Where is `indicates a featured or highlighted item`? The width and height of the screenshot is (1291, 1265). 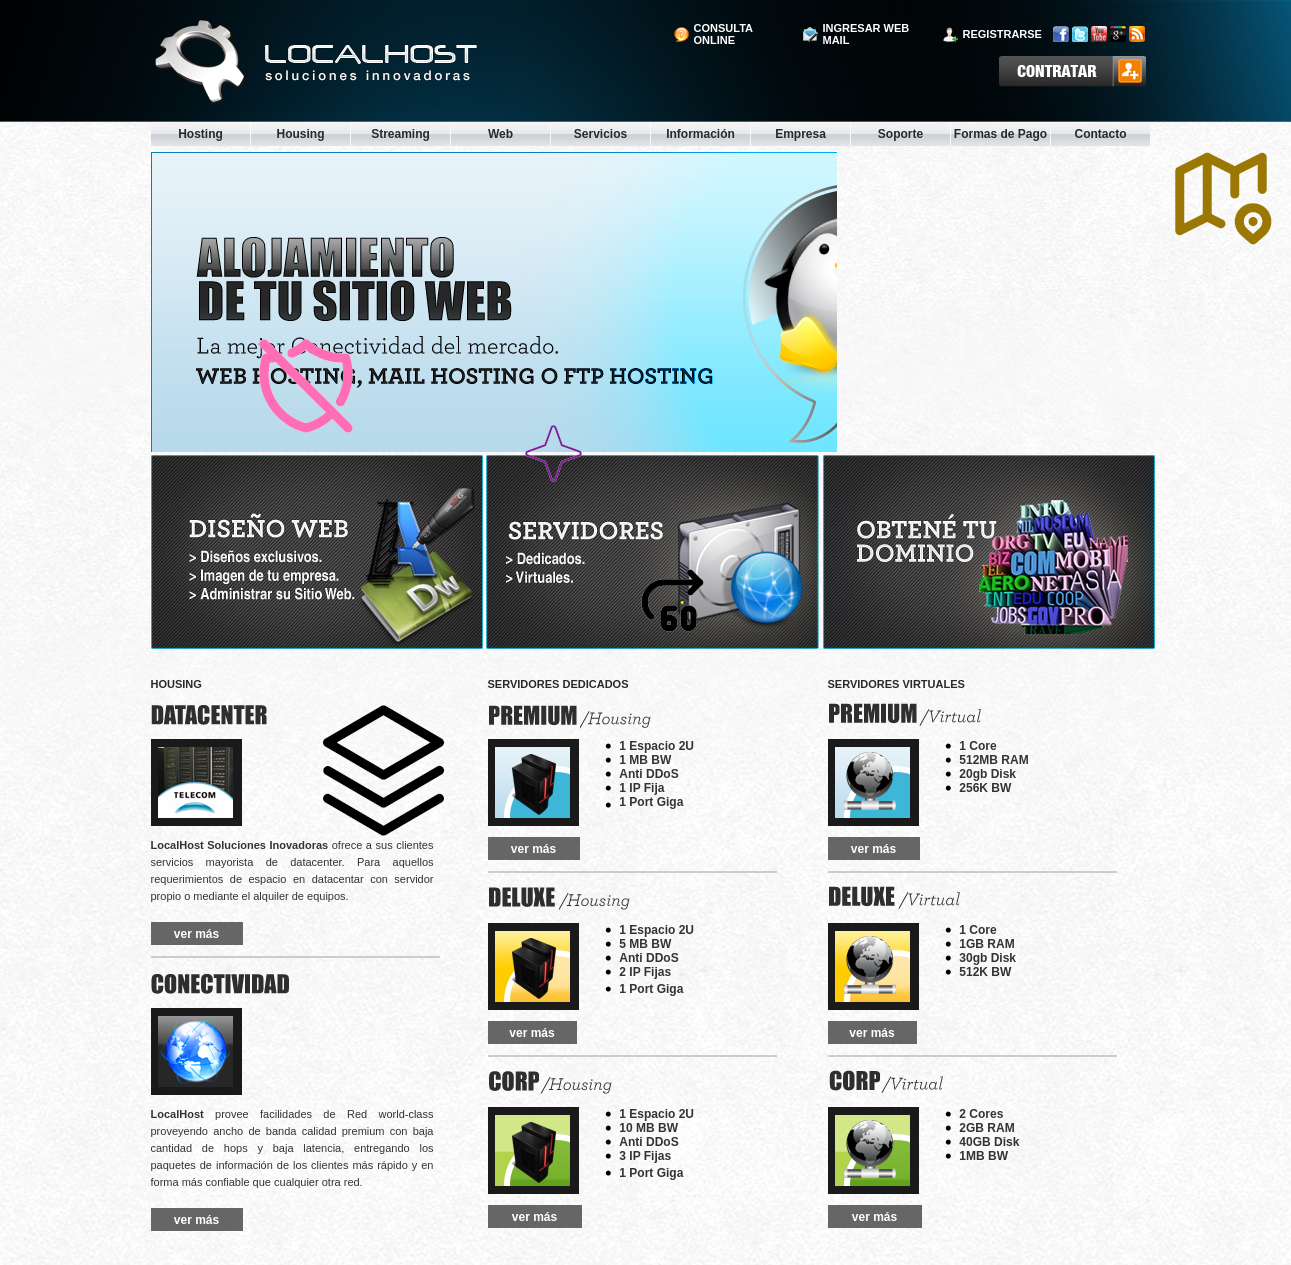 indicates a featured or highlighted item is located at coordinates (553, 453).